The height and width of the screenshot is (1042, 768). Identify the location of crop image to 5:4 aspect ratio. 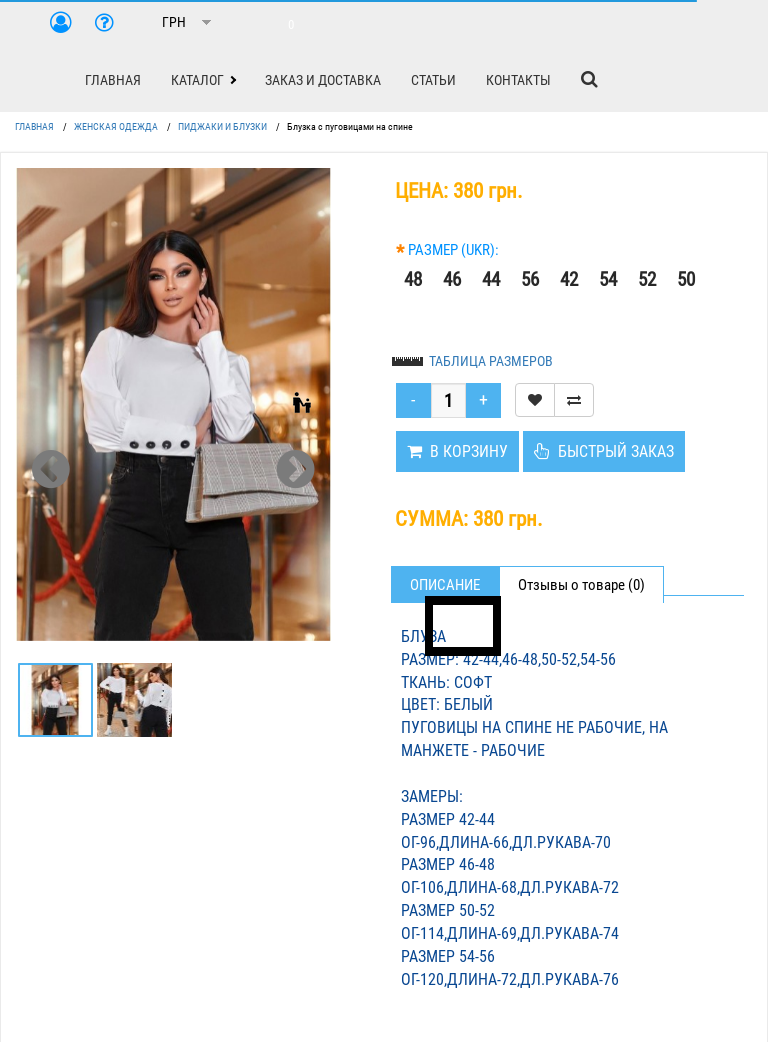
(463, 626).